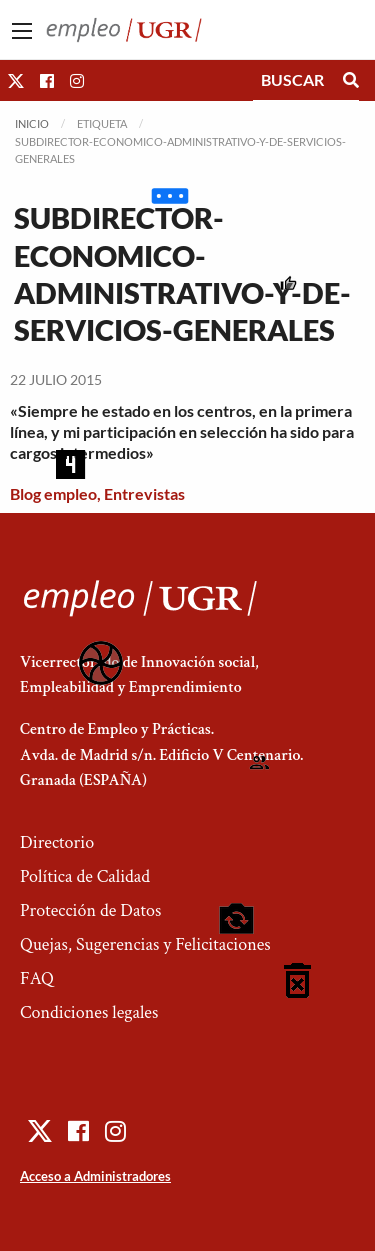 The width and height of the screenshot is (375, 1251). What do you see at coordinates (170, 196) in the screenshot?
I see `open more options menu` at bounding box center [170, 196].